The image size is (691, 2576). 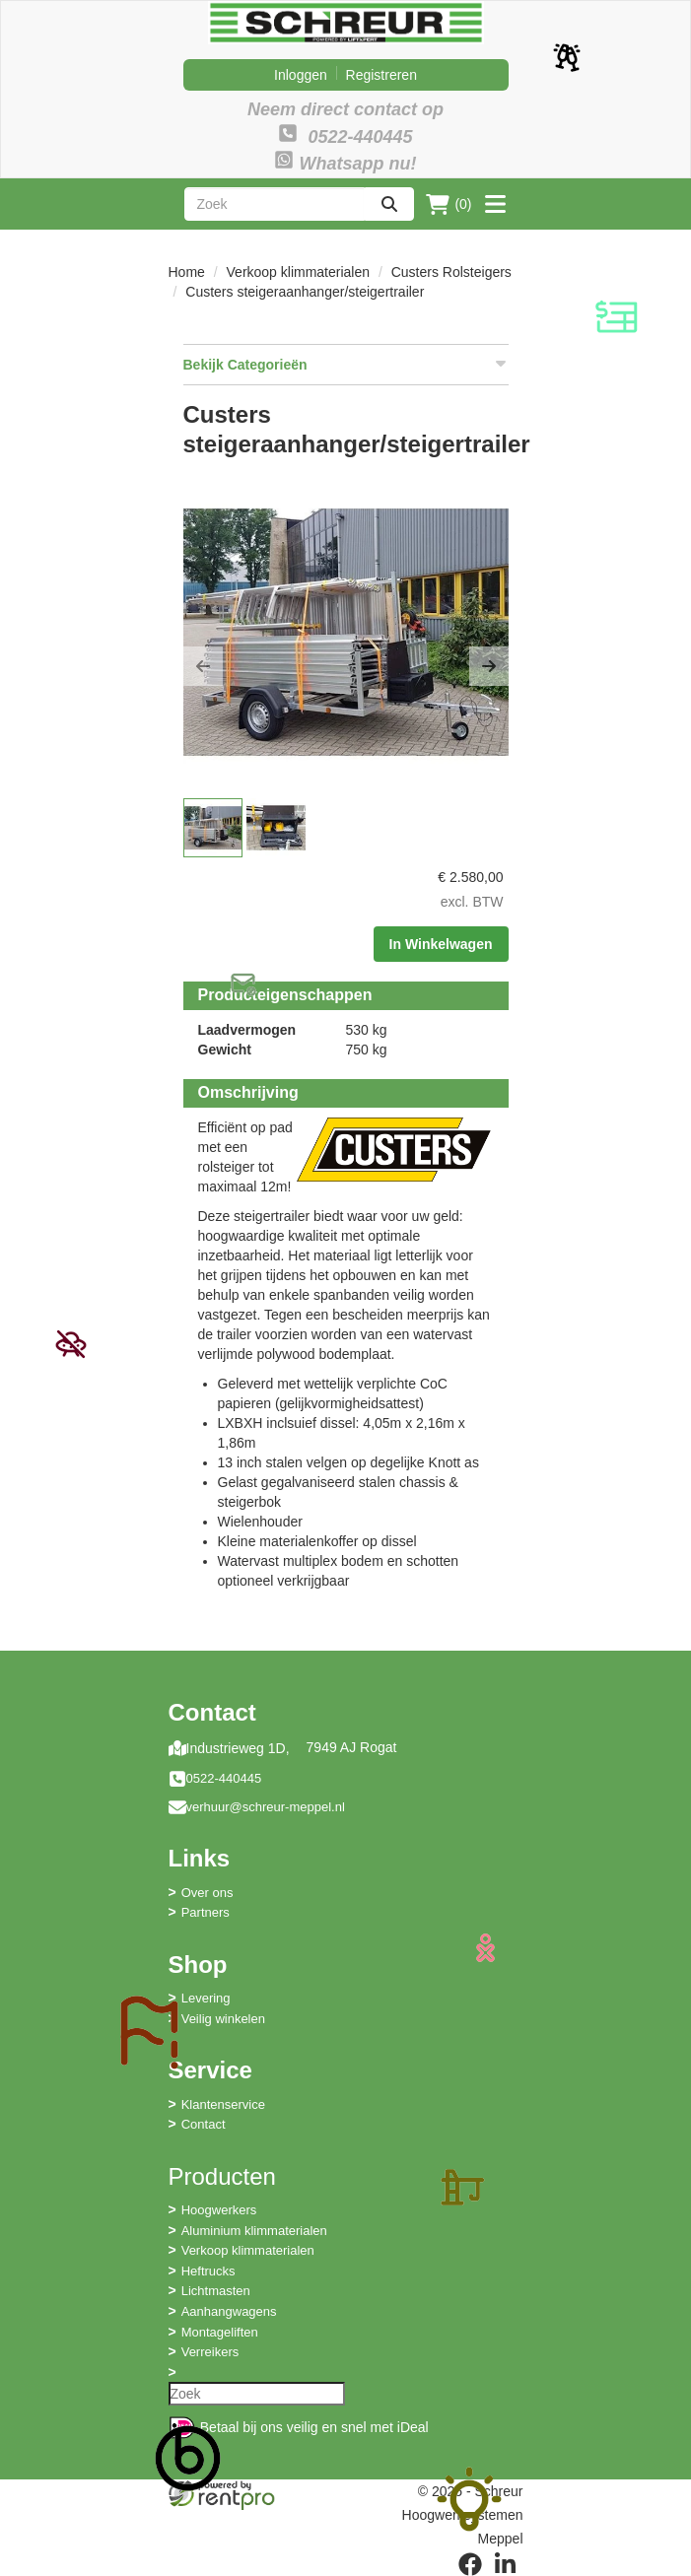 I want to click on celebrate a milestone or achievement, so click(x=567, y=57).